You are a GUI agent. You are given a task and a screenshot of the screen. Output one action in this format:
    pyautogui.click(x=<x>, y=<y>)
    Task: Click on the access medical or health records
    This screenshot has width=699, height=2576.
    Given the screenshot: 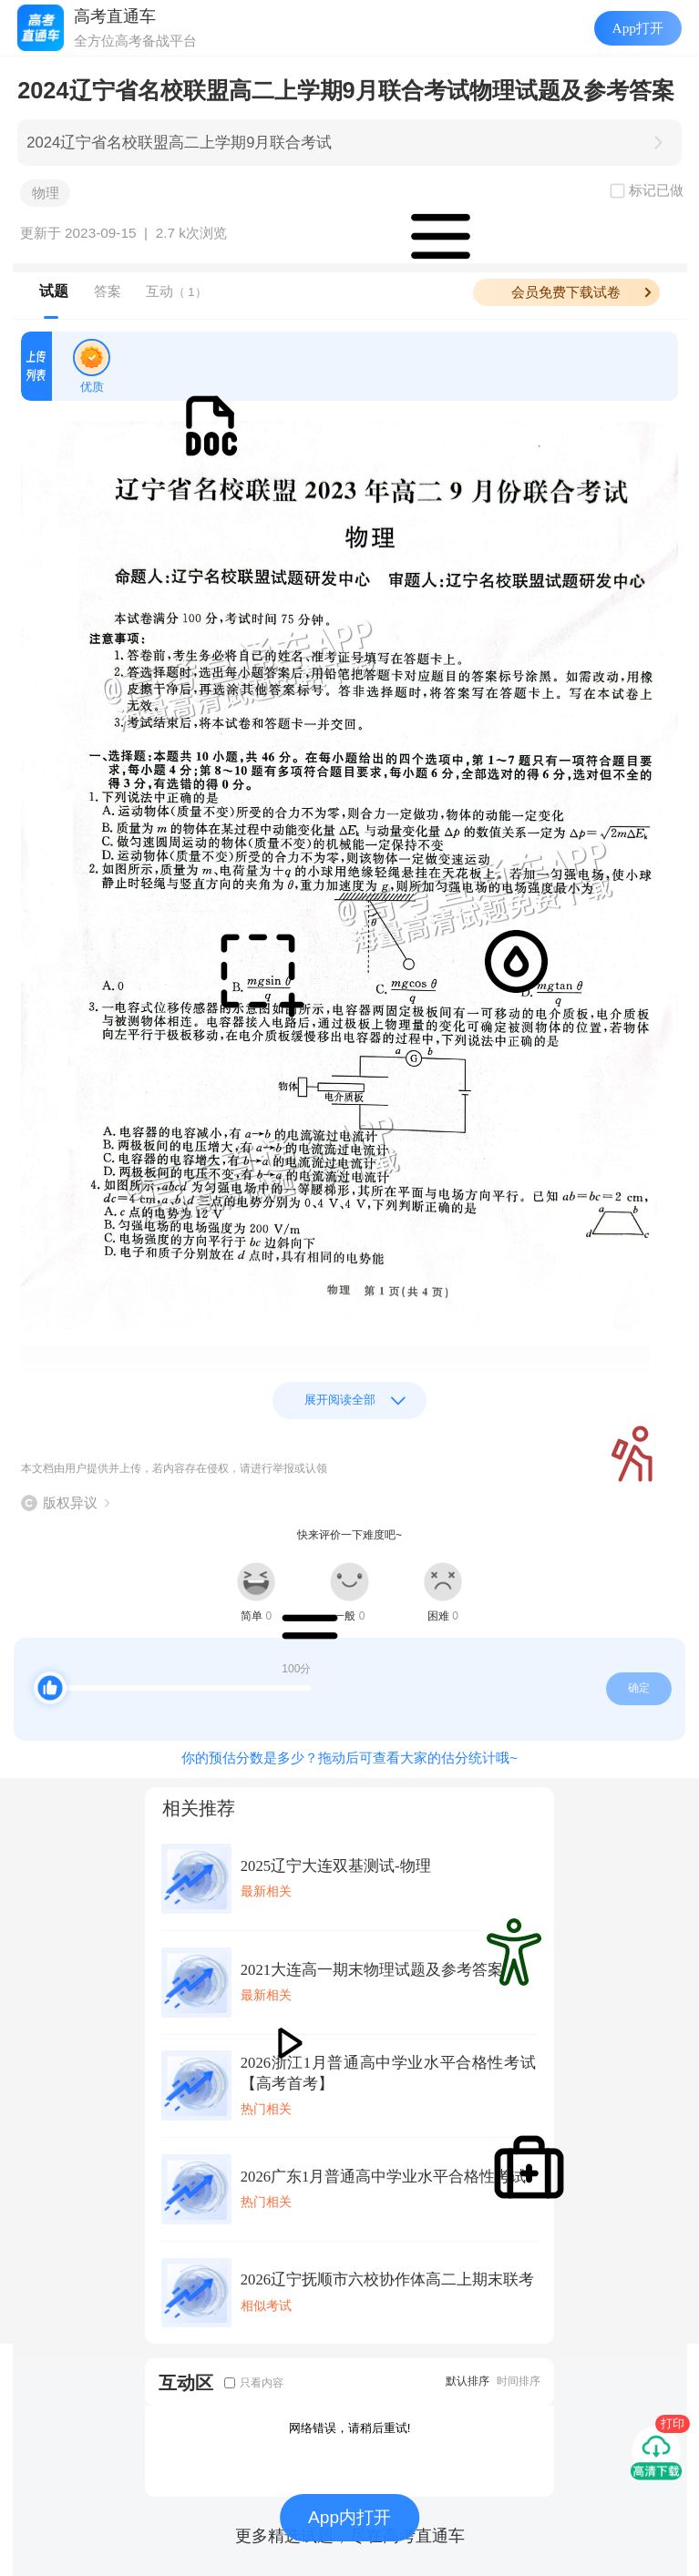 What is the action you would take?
    pyautogui.click(x=529, y=2170)
    